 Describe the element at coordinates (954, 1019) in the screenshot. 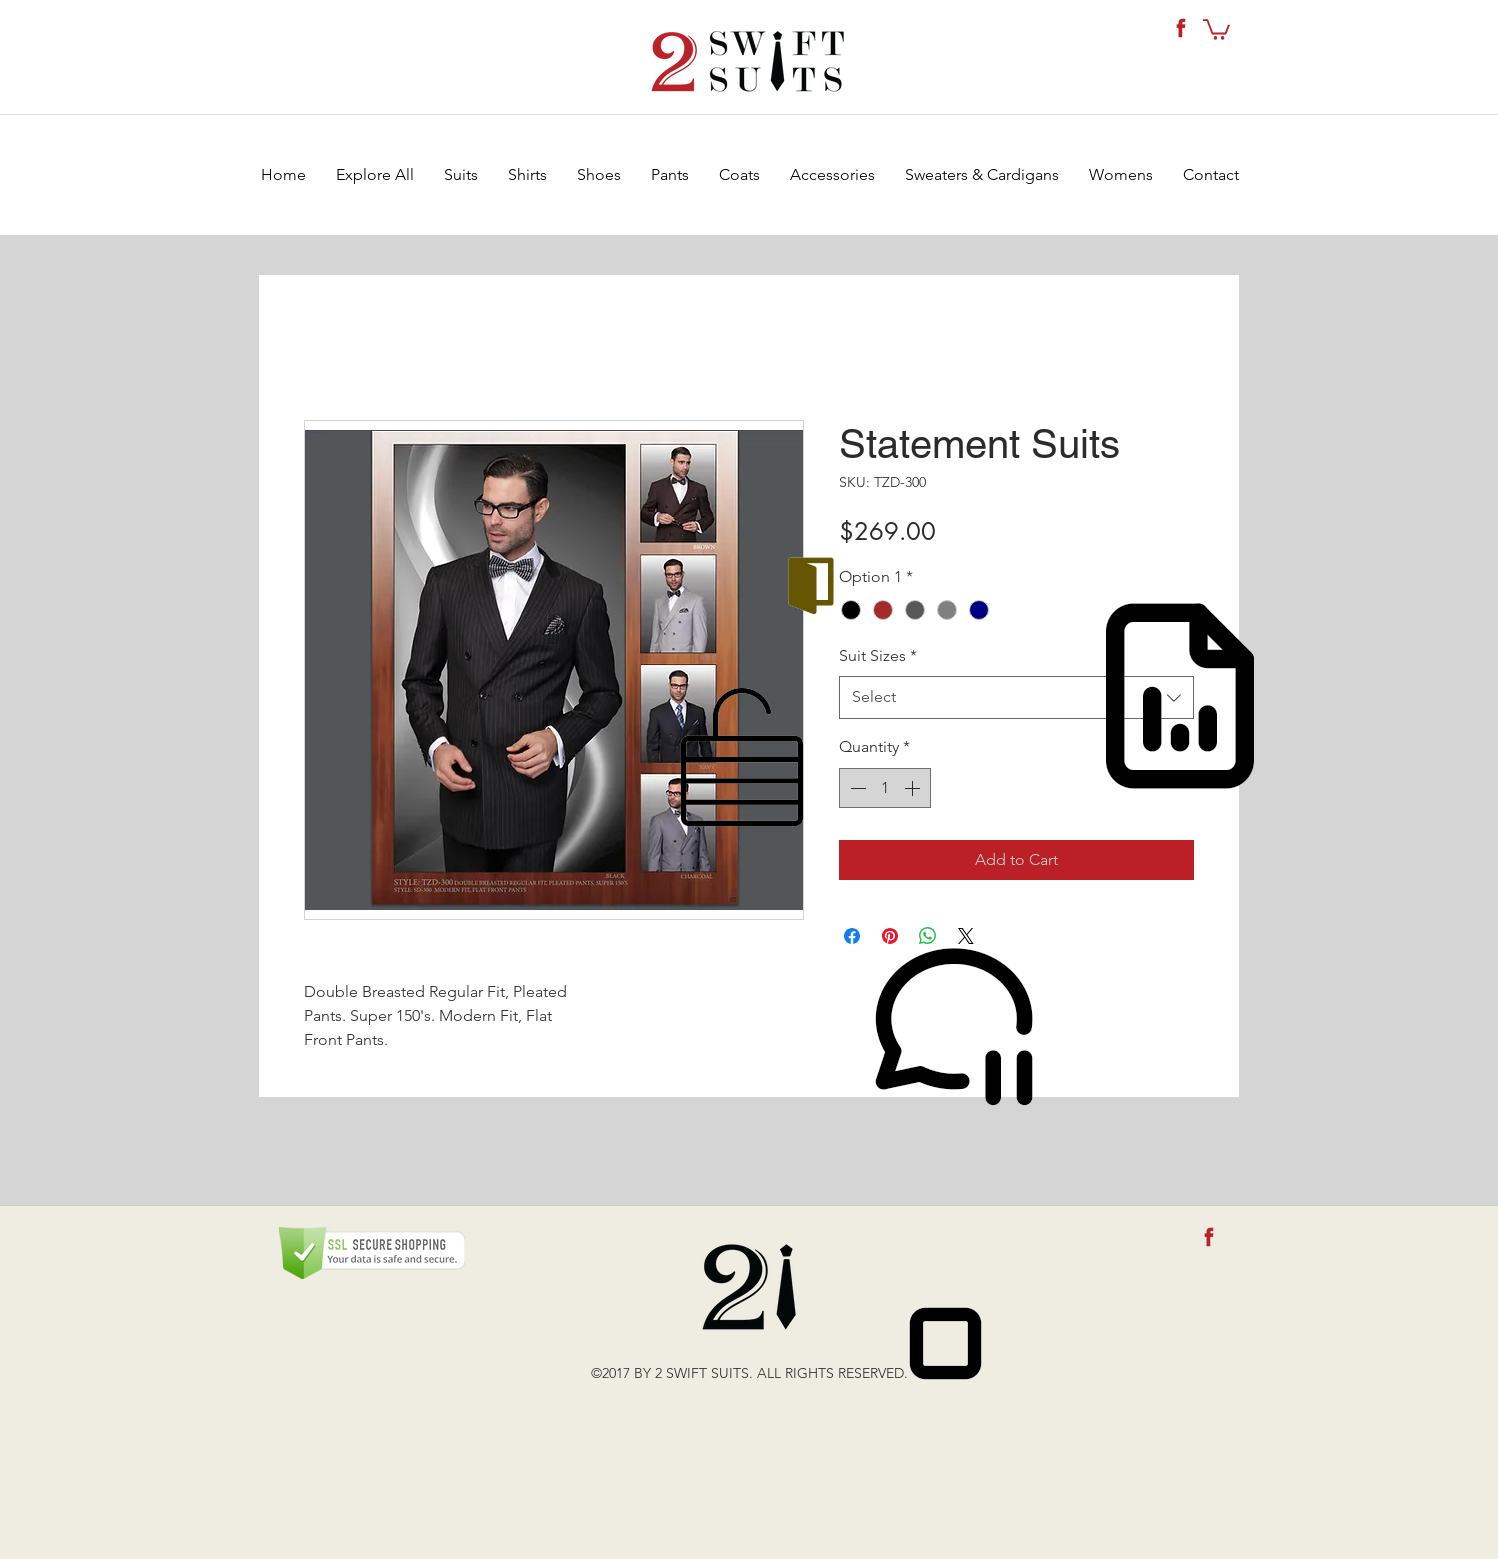

I see `pause message notifications` at that location.